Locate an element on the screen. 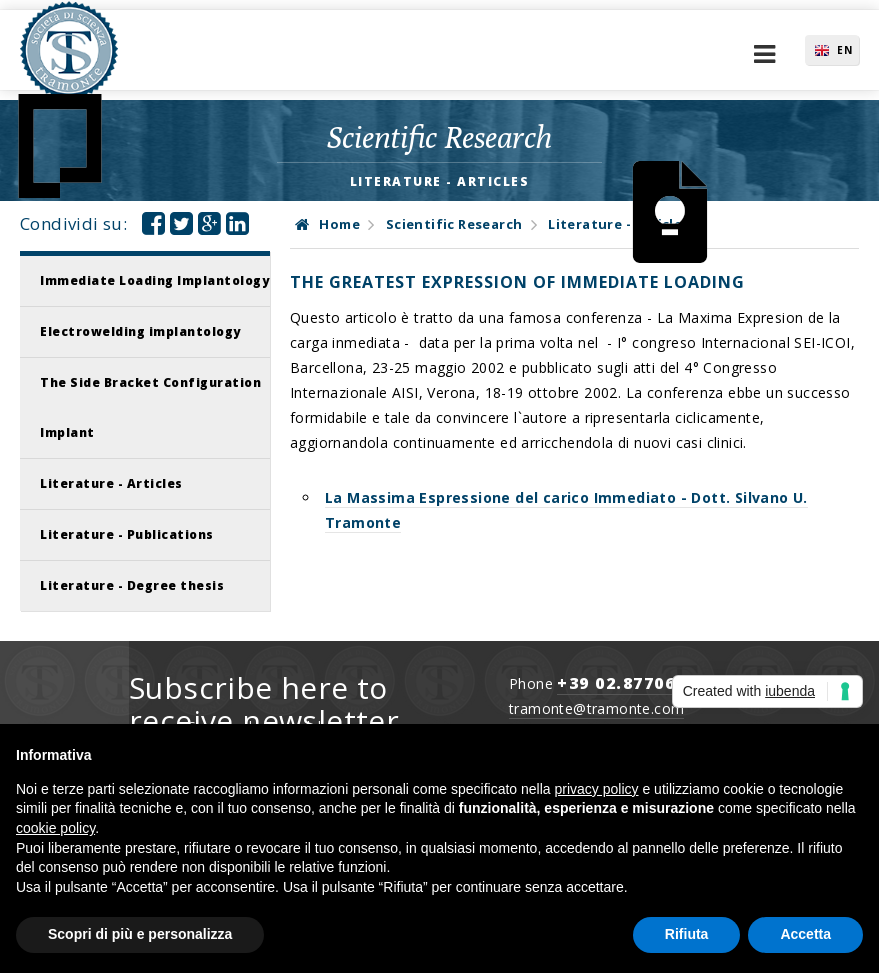  open google keep app is located at coordinates (670, 212).